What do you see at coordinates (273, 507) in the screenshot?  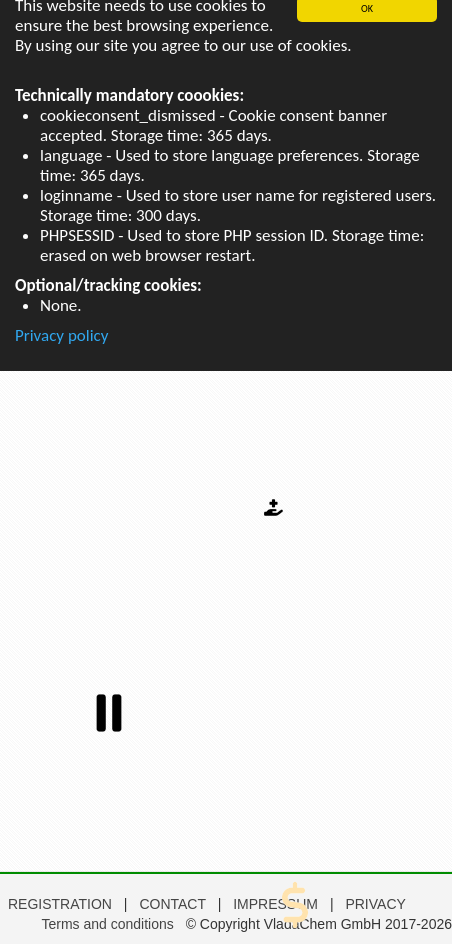 I see `access medical or healthcare services` at bounding box center [273, 507].